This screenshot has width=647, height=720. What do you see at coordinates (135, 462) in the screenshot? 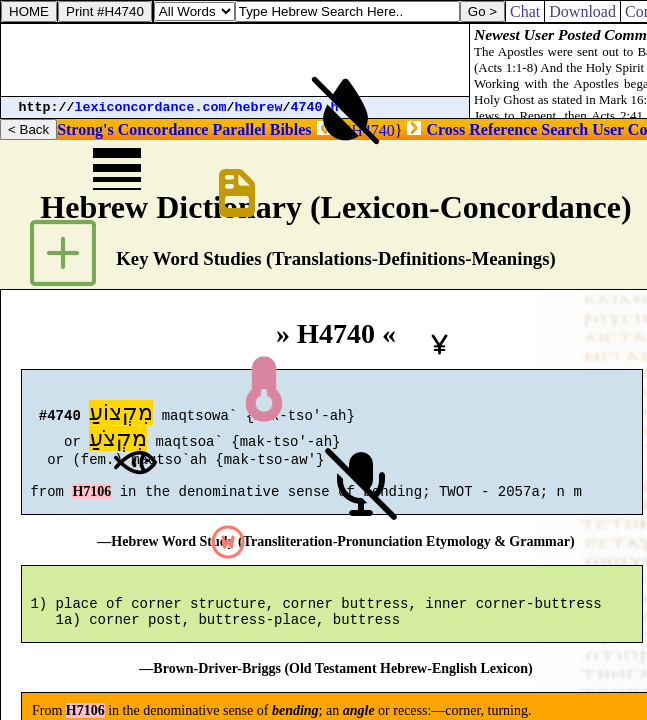
I see `browse seafood or fish-related content` at bounding box center [135, 462].